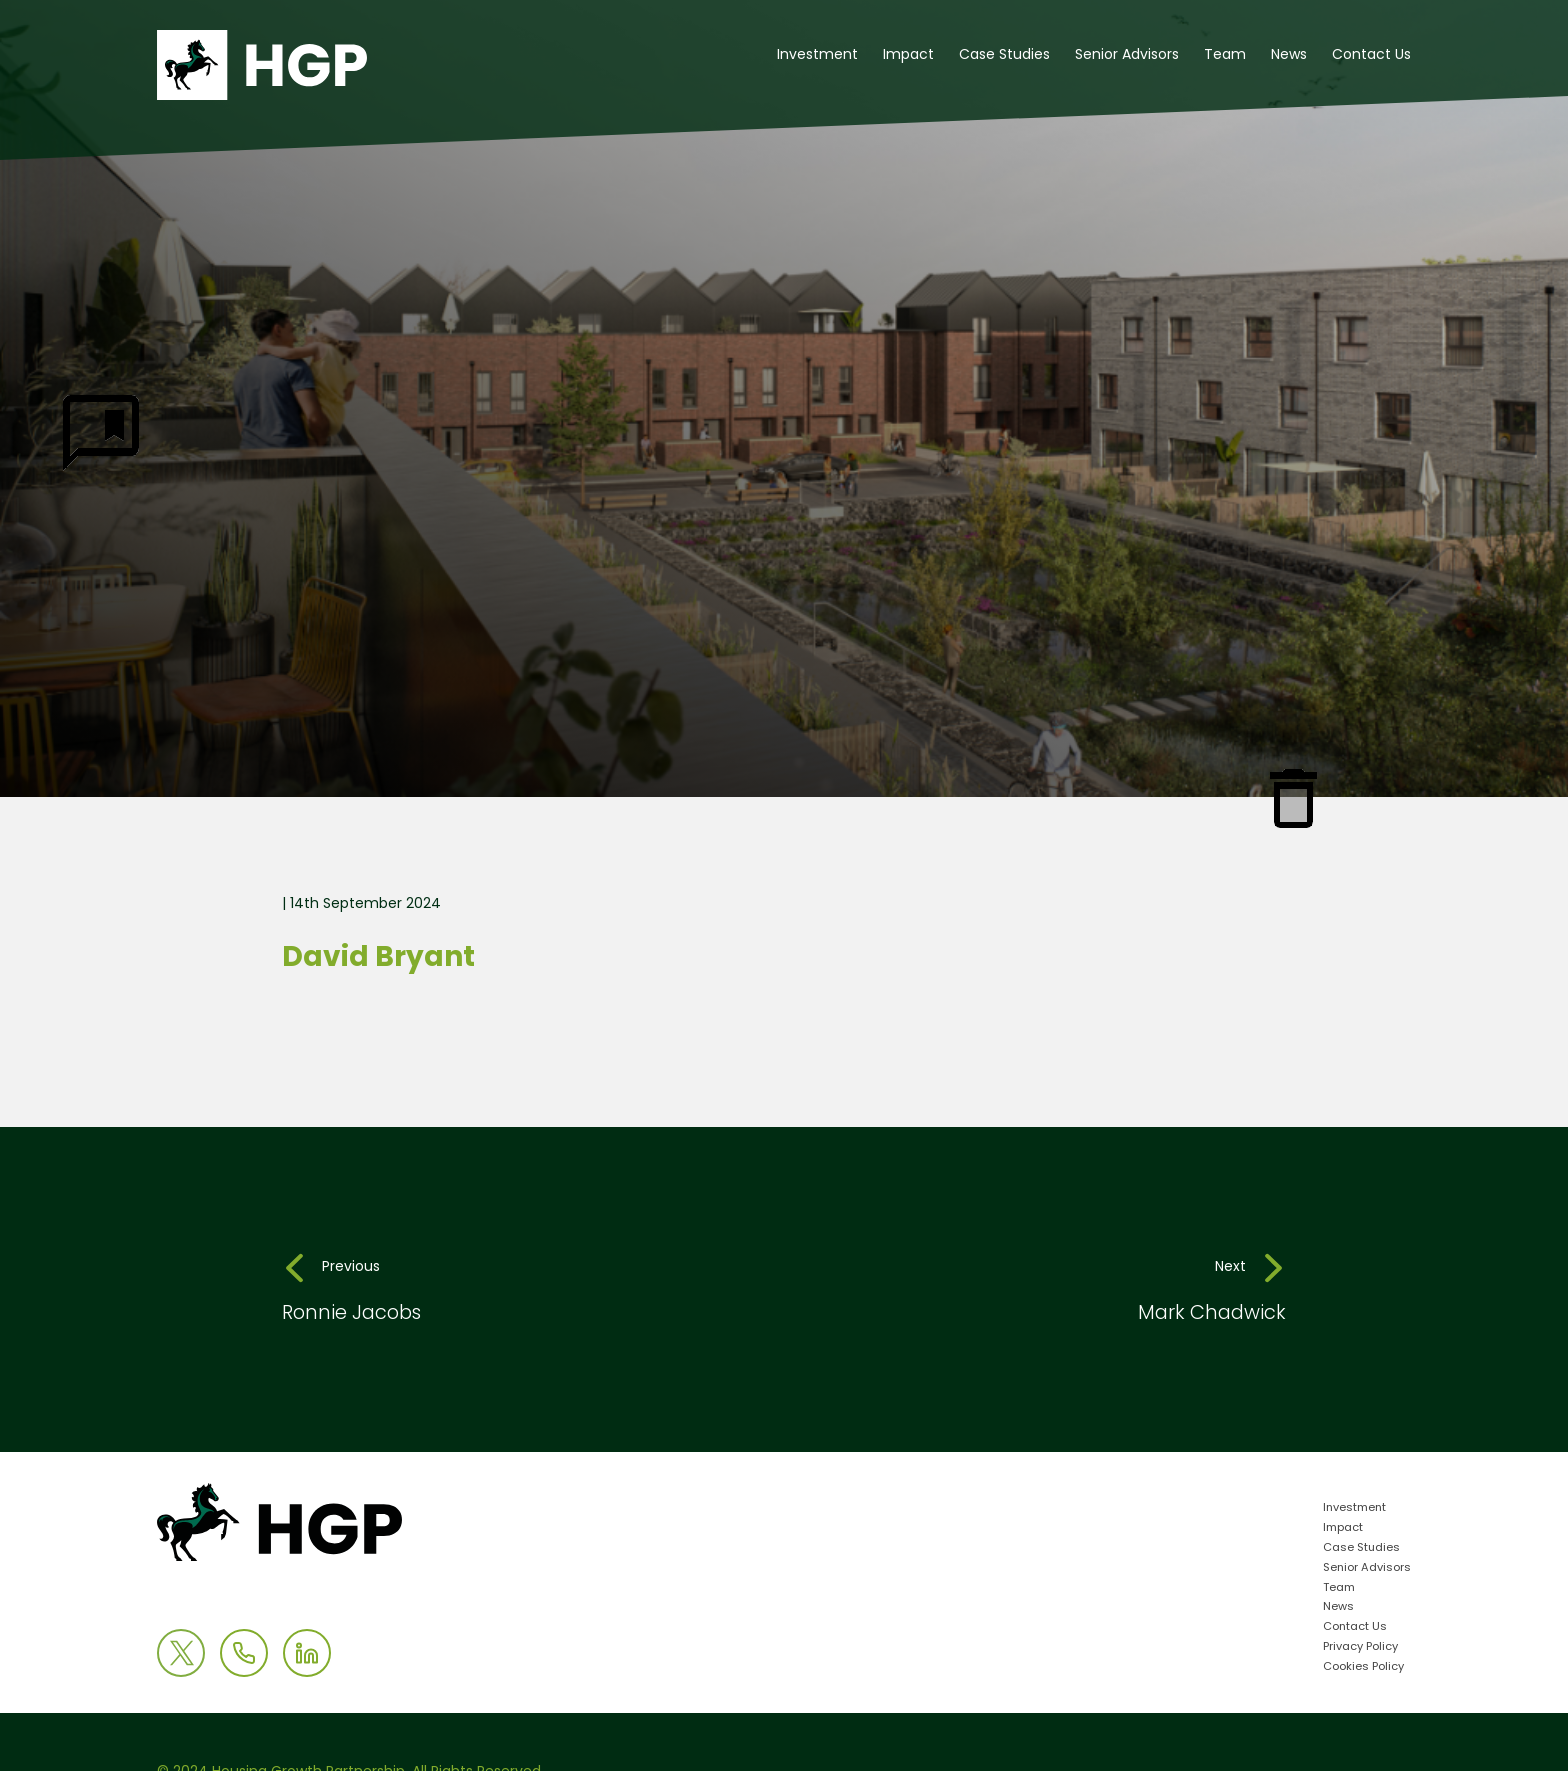 The image size is (1568, 1771). Describe the element at coordinates (101, 433) in the screenshot. I see `access saved comments or messages` at that location.